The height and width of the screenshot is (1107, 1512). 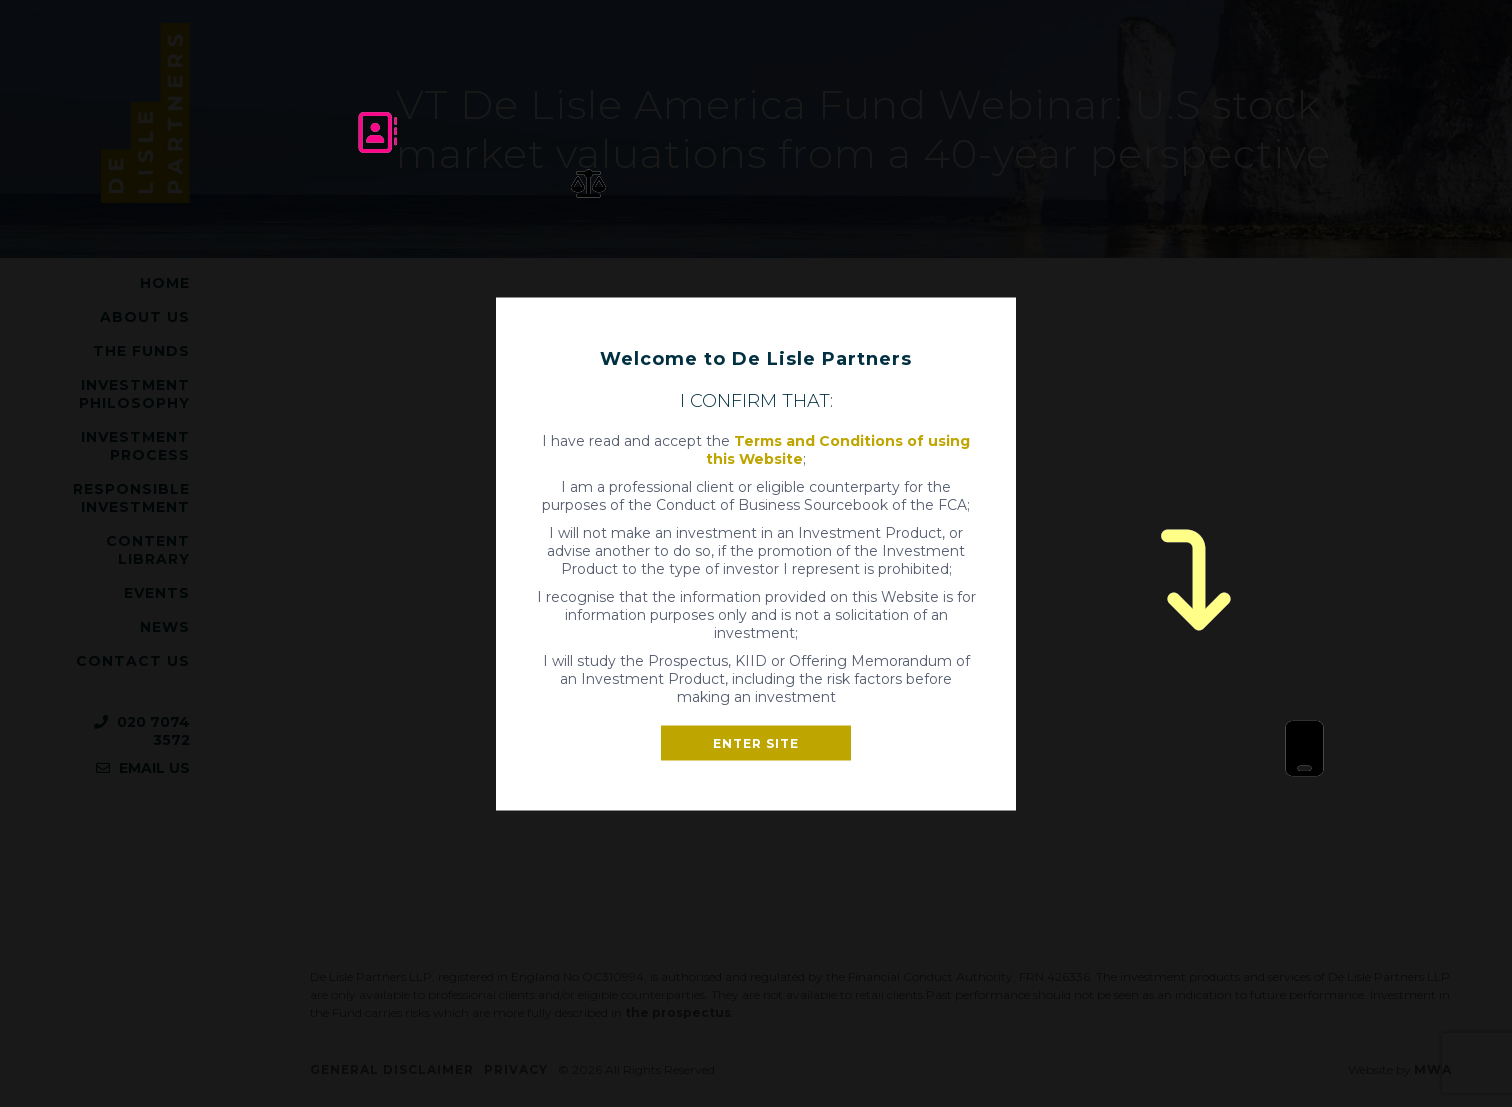 I want to click on access legal or terms of service information, so click(x=588, y=183).